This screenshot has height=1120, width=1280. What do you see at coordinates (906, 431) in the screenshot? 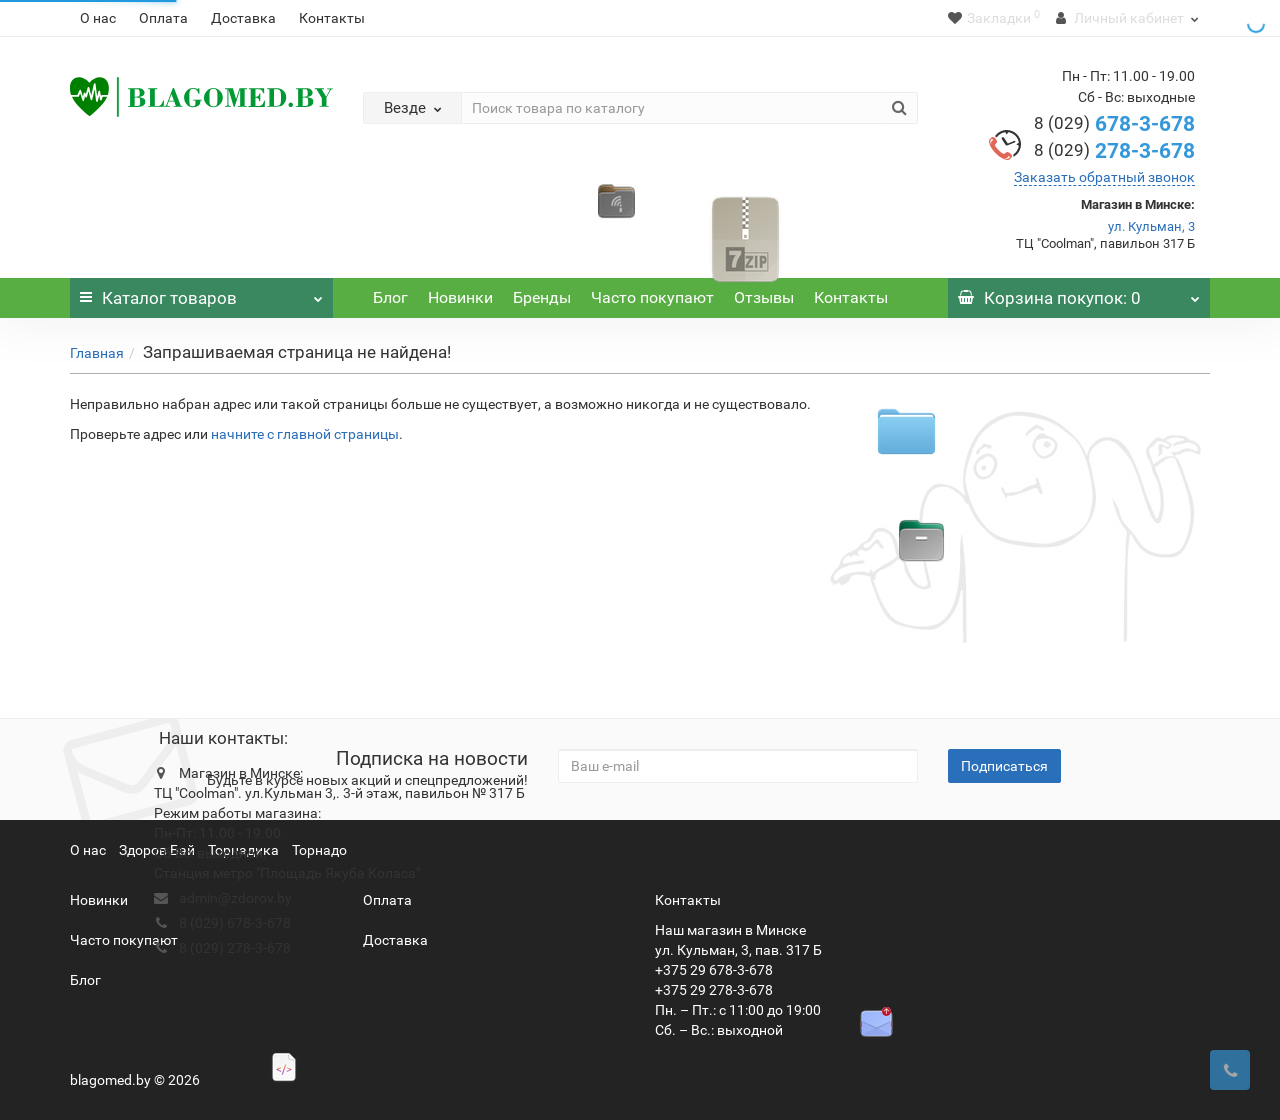
I see `open folder to view contents` at bounding box center [906, 431].